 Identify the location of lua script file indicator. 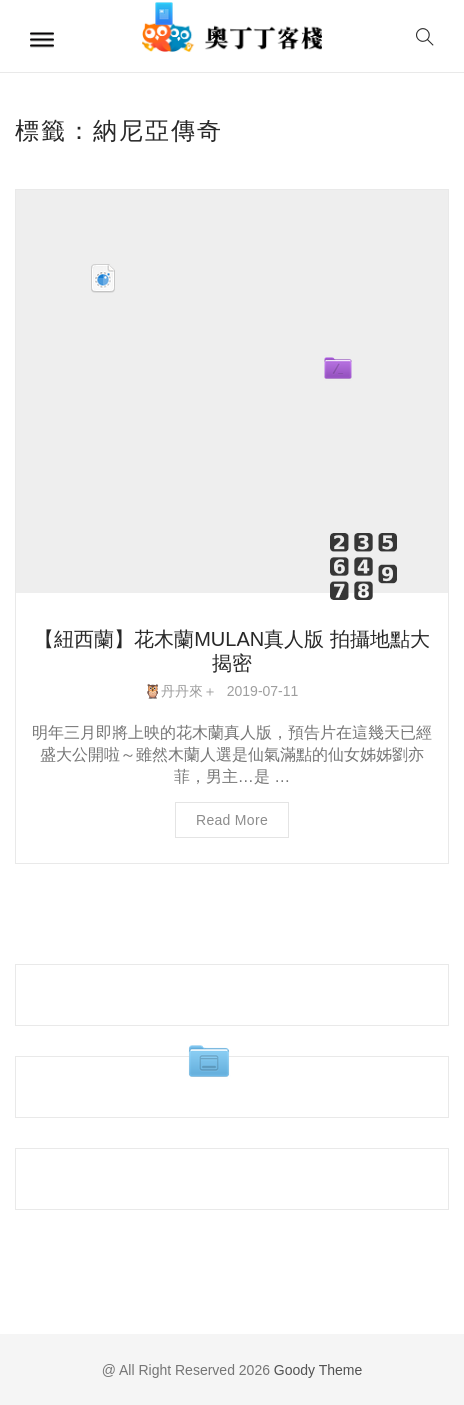
(103, 278).